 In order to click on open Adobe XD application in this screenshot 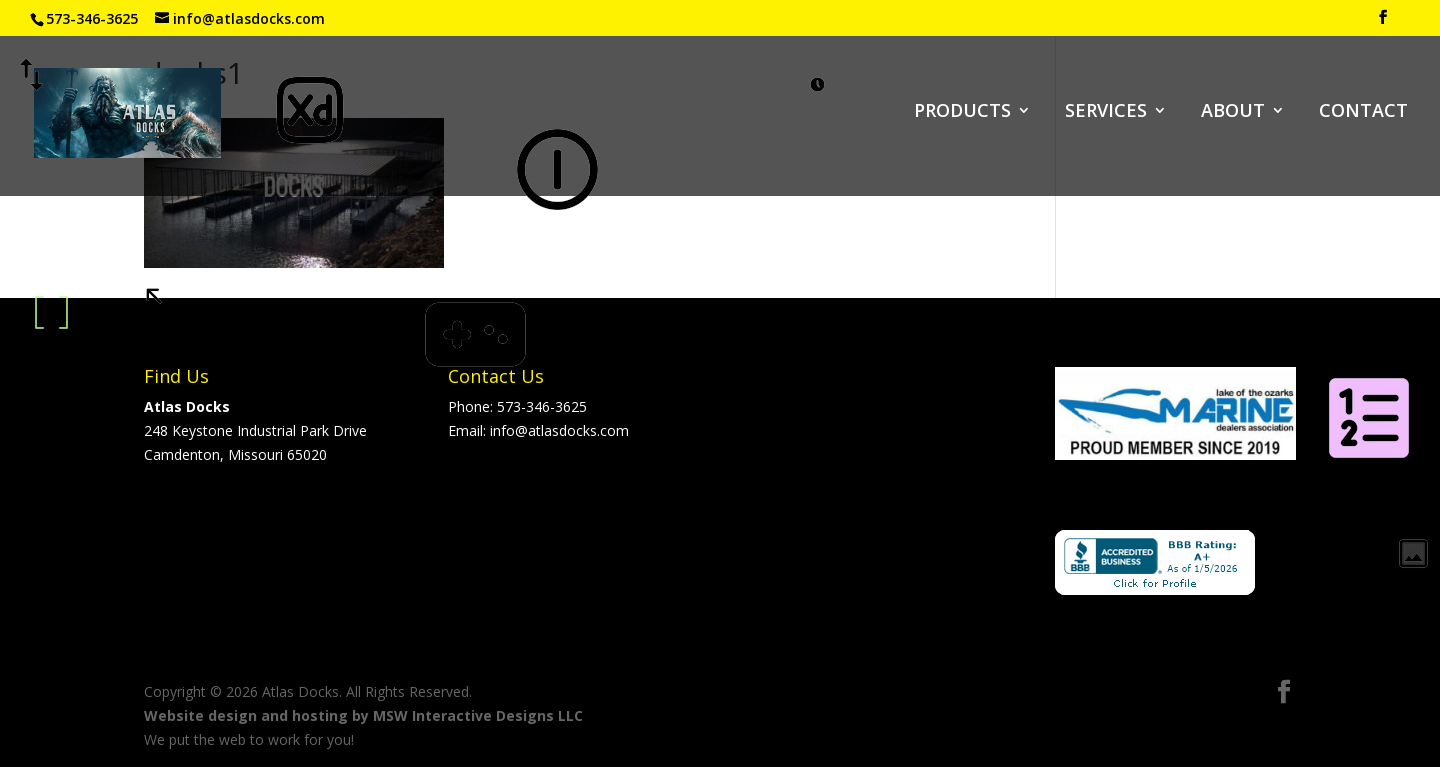, I will do `click(310, 110)`.